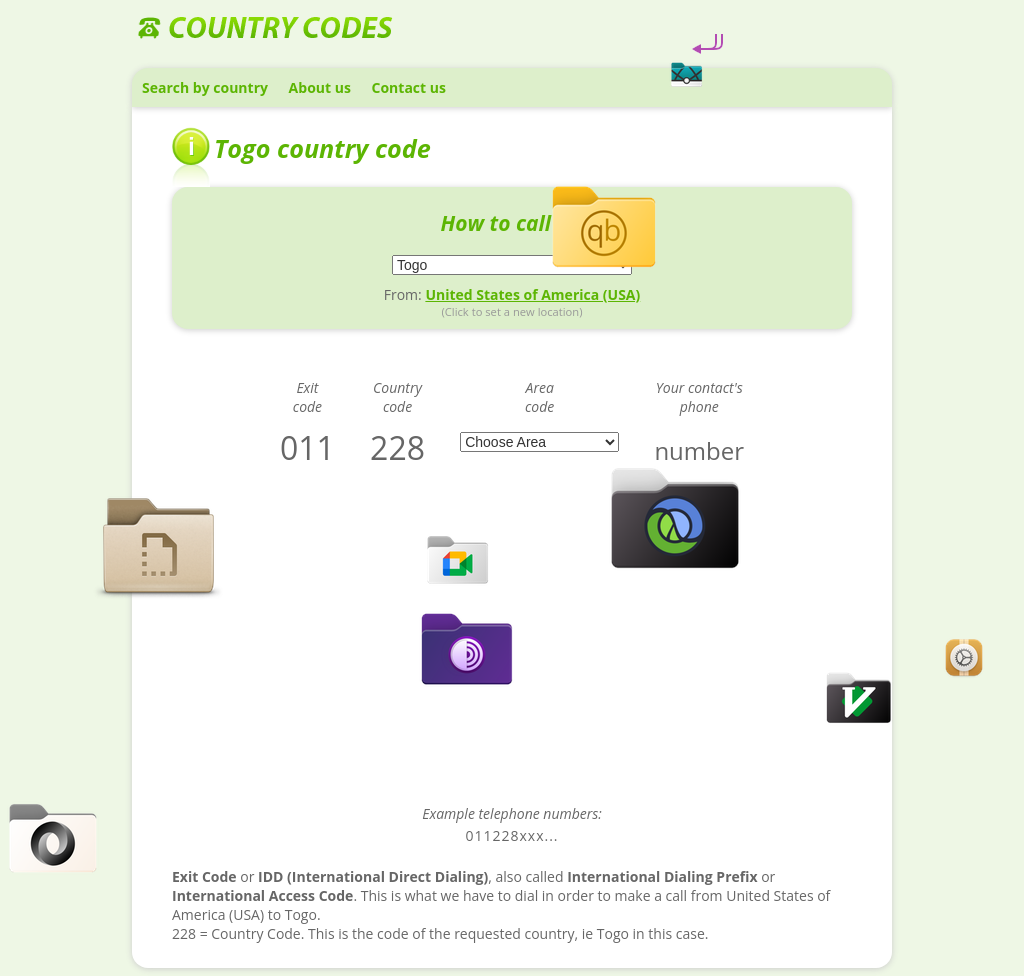 This screenshot has height=976, width=1024. I want to click on reply to all recipients of an email, so click(707, 42).